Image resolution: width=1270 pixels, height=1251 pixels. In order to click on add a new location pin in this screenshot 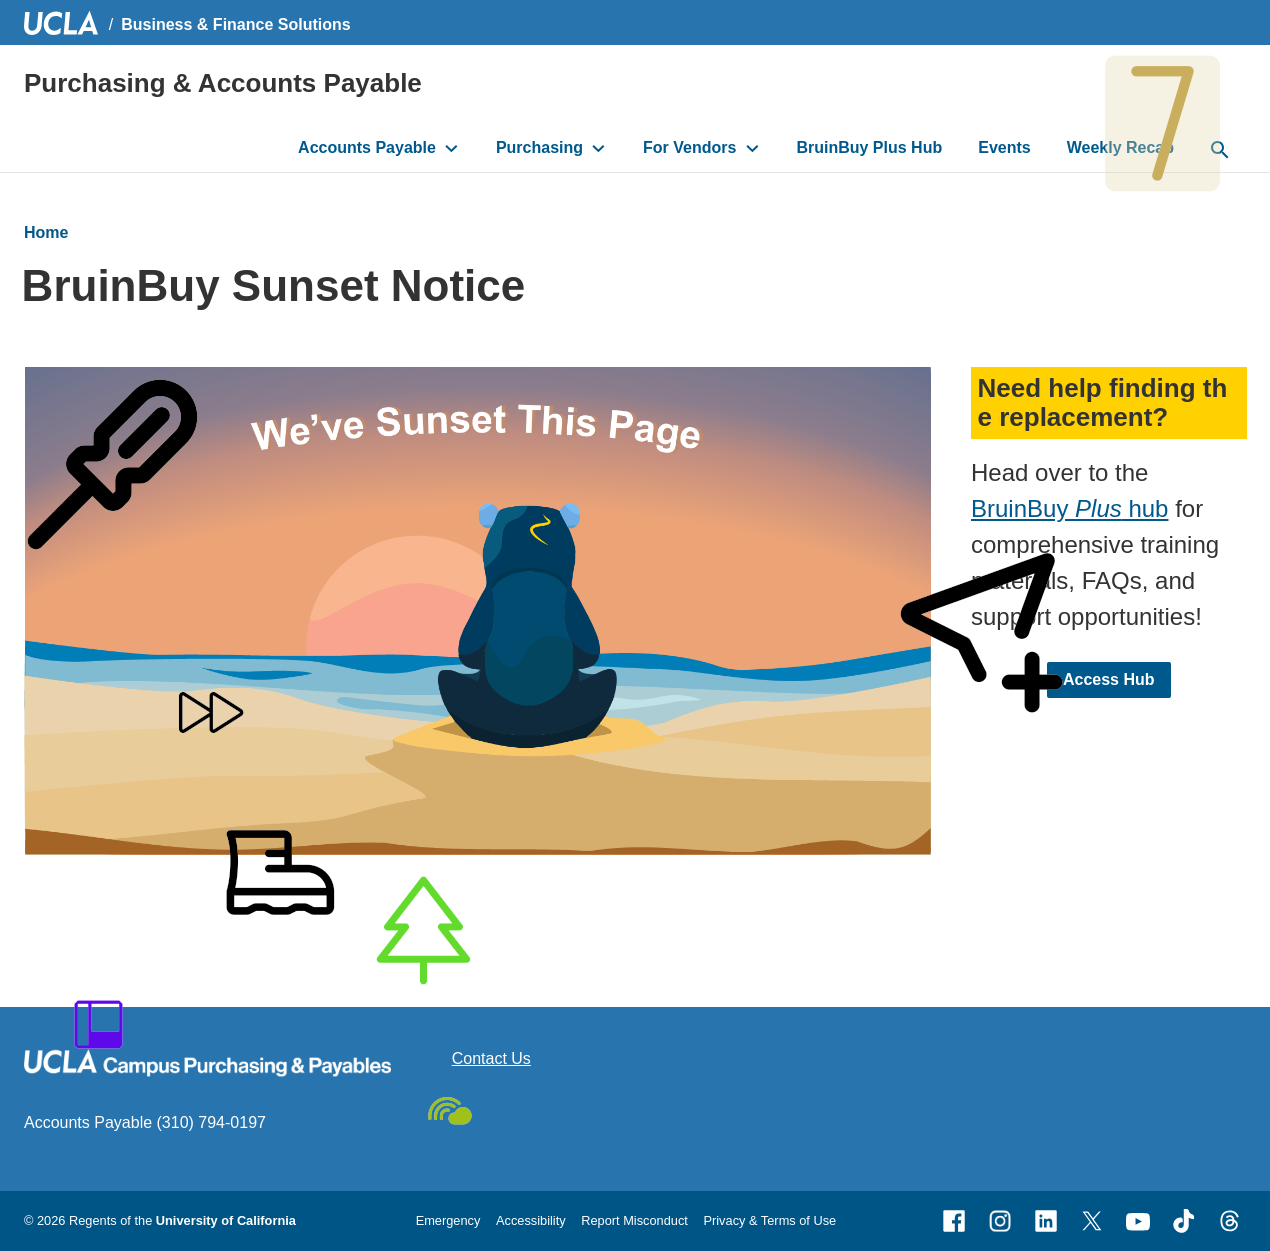, I will do `click(979, 629)`.